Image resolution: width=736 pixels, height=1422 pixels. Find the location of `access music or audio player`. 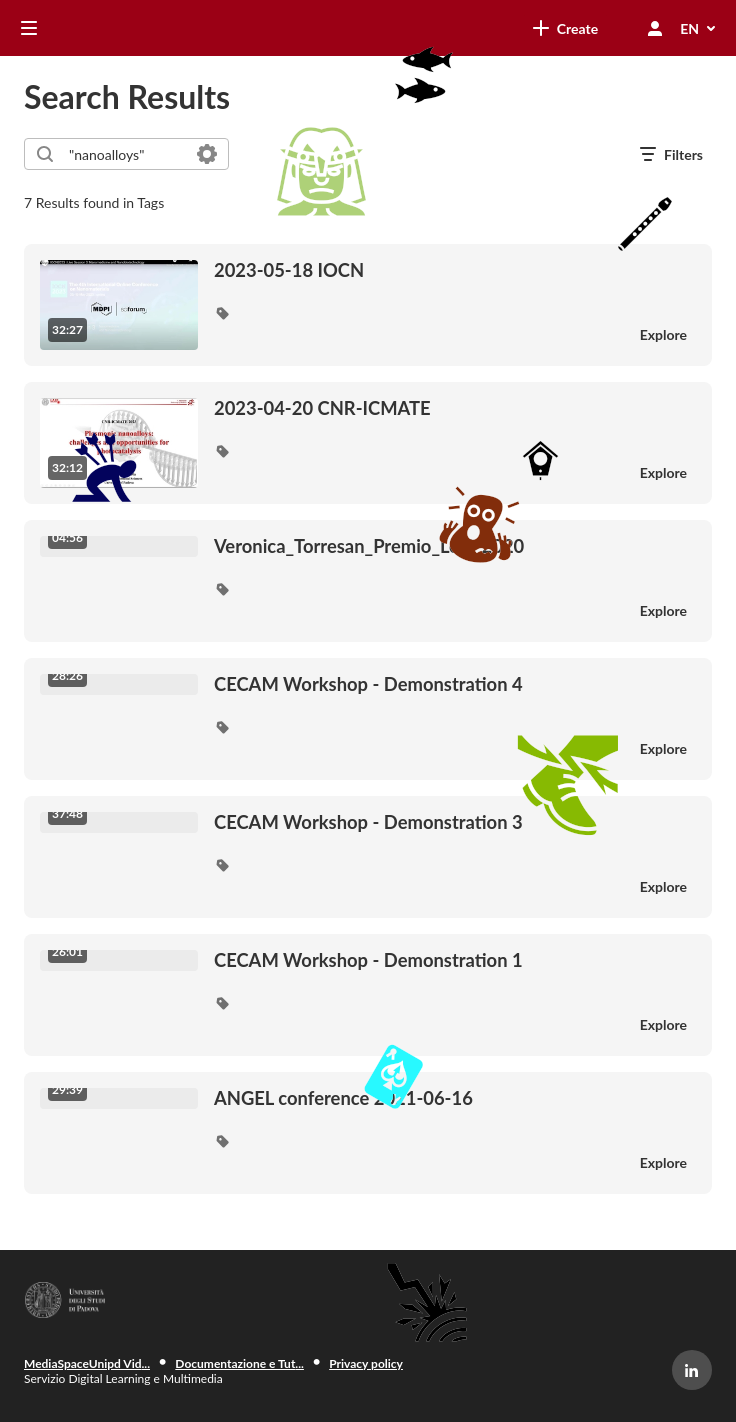

access music or audio player is located at coordinates (645, 224).